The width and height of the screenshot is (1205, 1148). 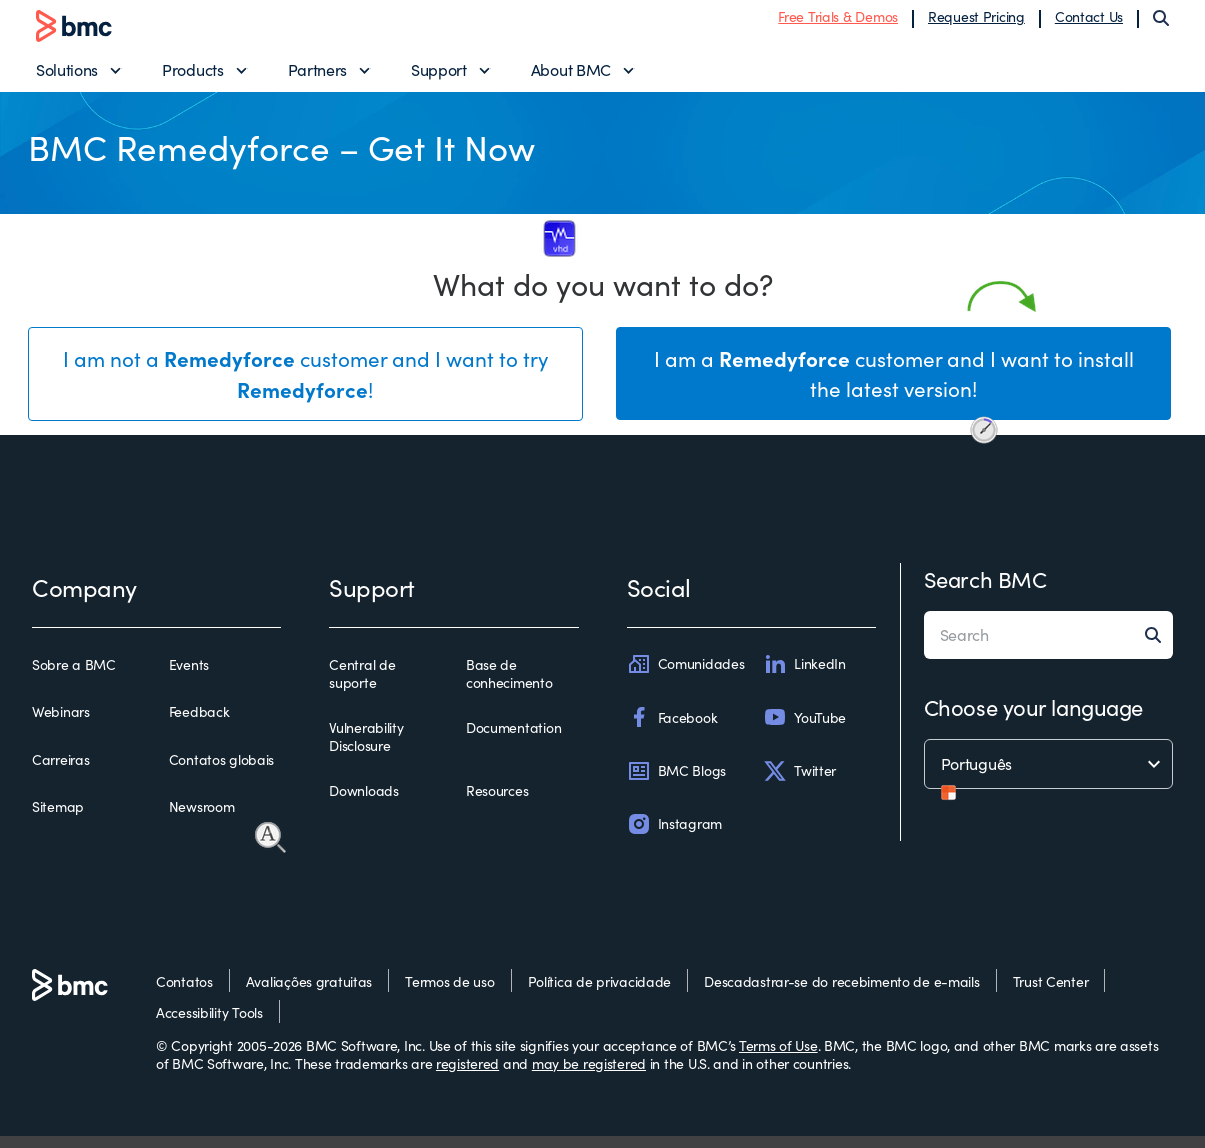 I want to click on redo the last undone action, so click(x=1002, y=296).